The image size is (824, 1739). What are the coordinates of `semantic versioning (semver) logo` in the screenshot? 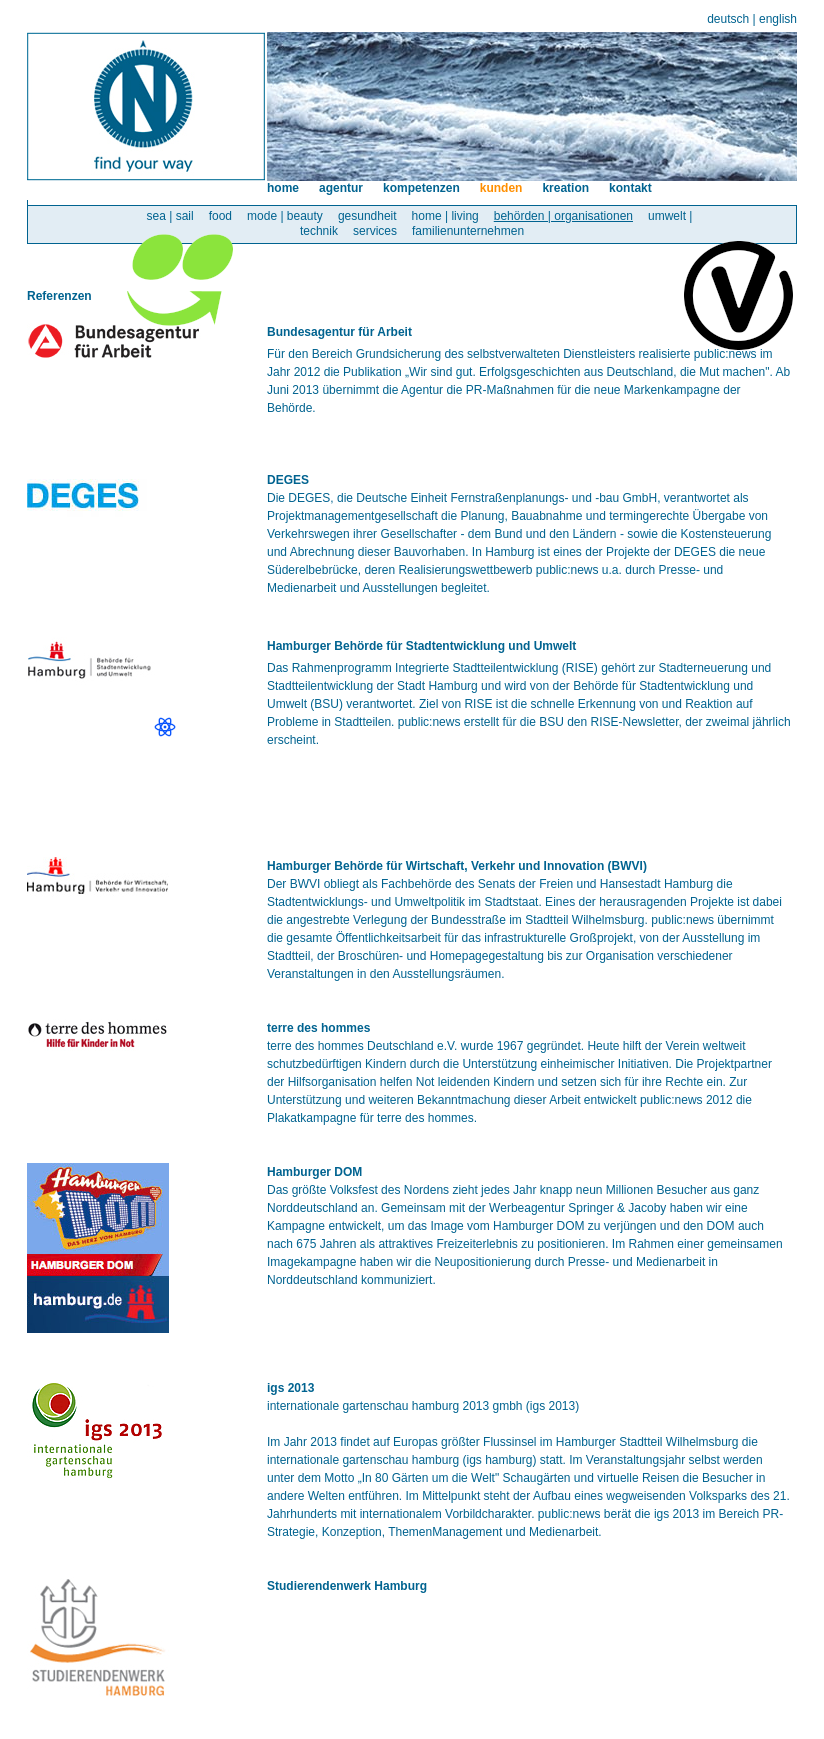 It's located at (738, 295).